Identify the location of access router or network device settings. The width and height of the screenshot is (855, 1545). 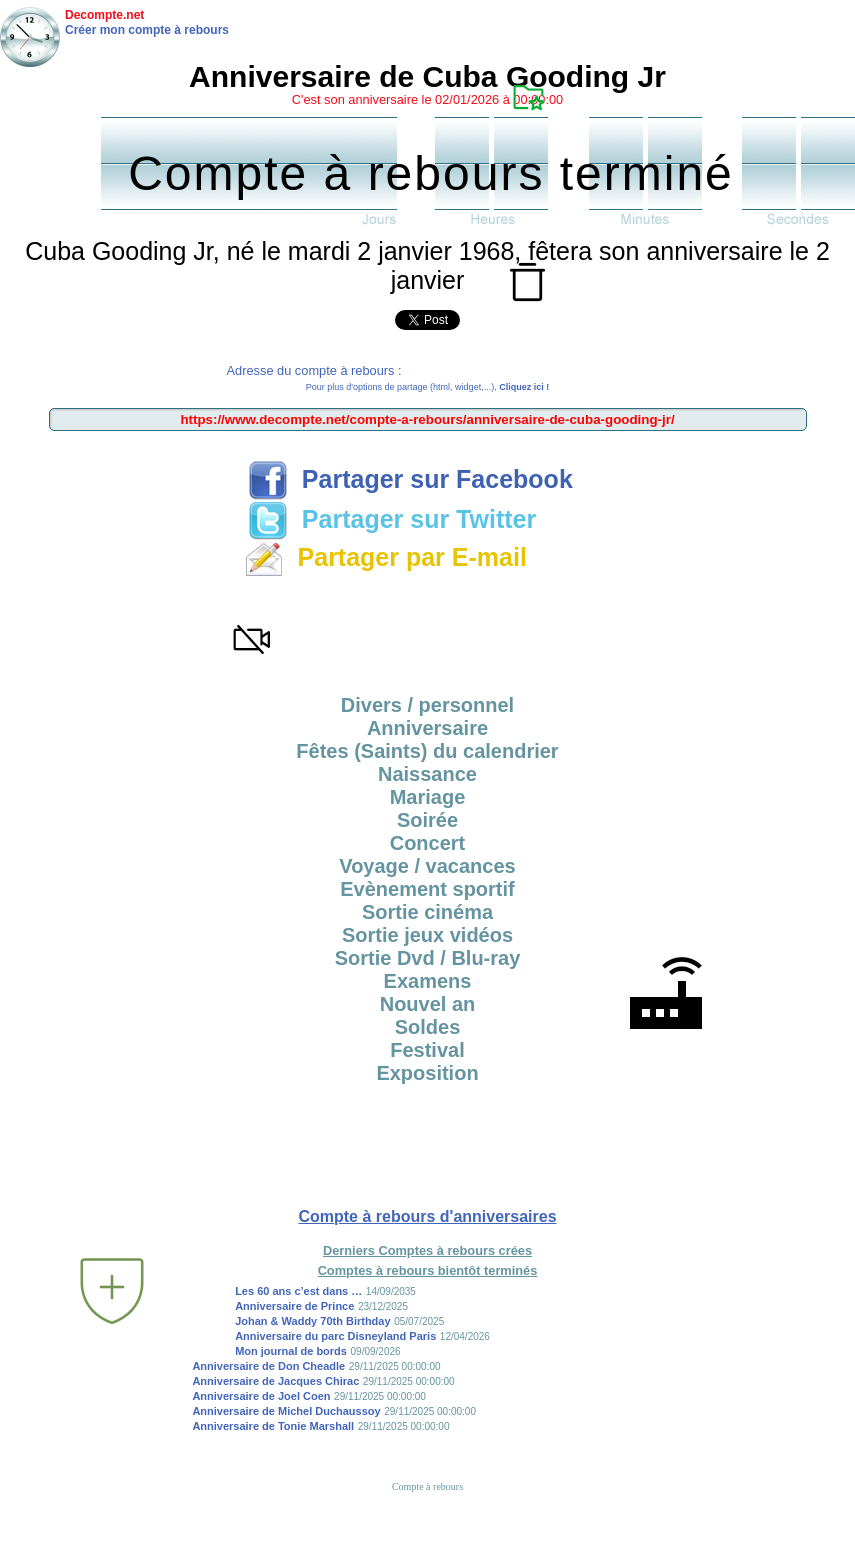
(666, 993).